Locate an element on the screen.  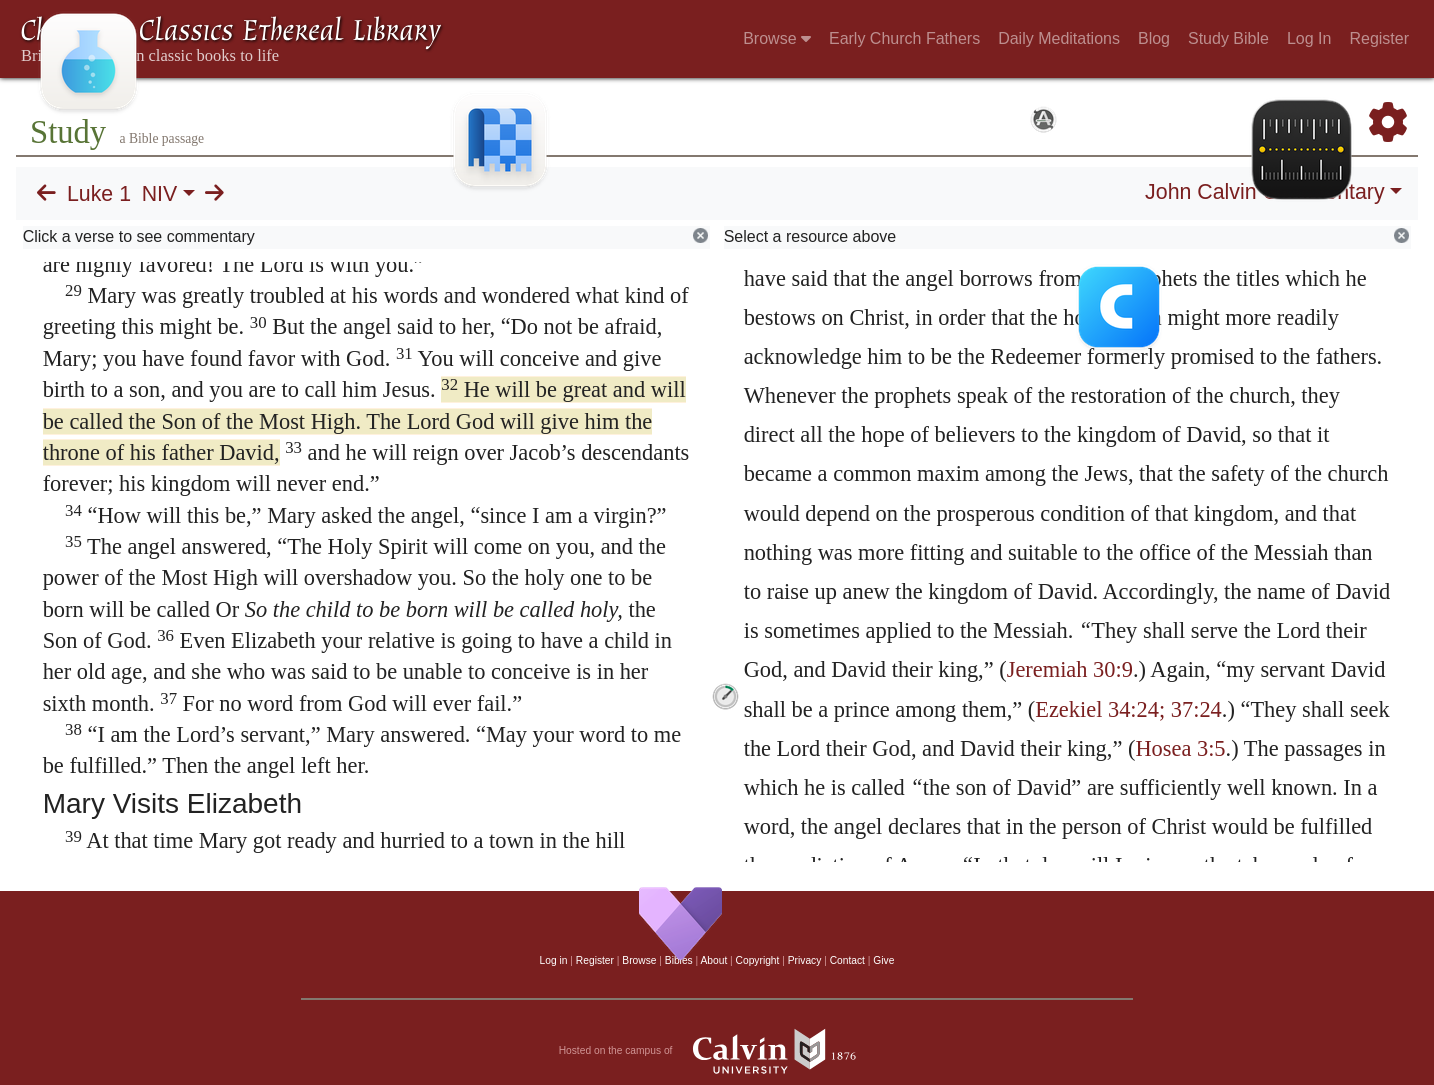
check for available software updates is located at coordinates (1043, 119).